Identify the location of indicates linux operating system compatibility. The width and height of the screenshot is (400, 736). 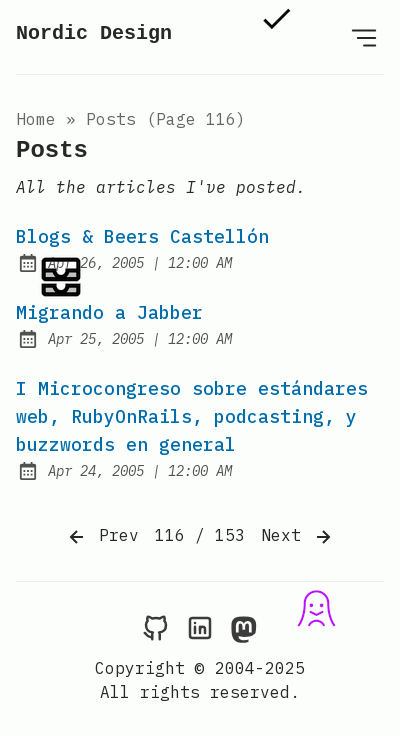
(316, 610).